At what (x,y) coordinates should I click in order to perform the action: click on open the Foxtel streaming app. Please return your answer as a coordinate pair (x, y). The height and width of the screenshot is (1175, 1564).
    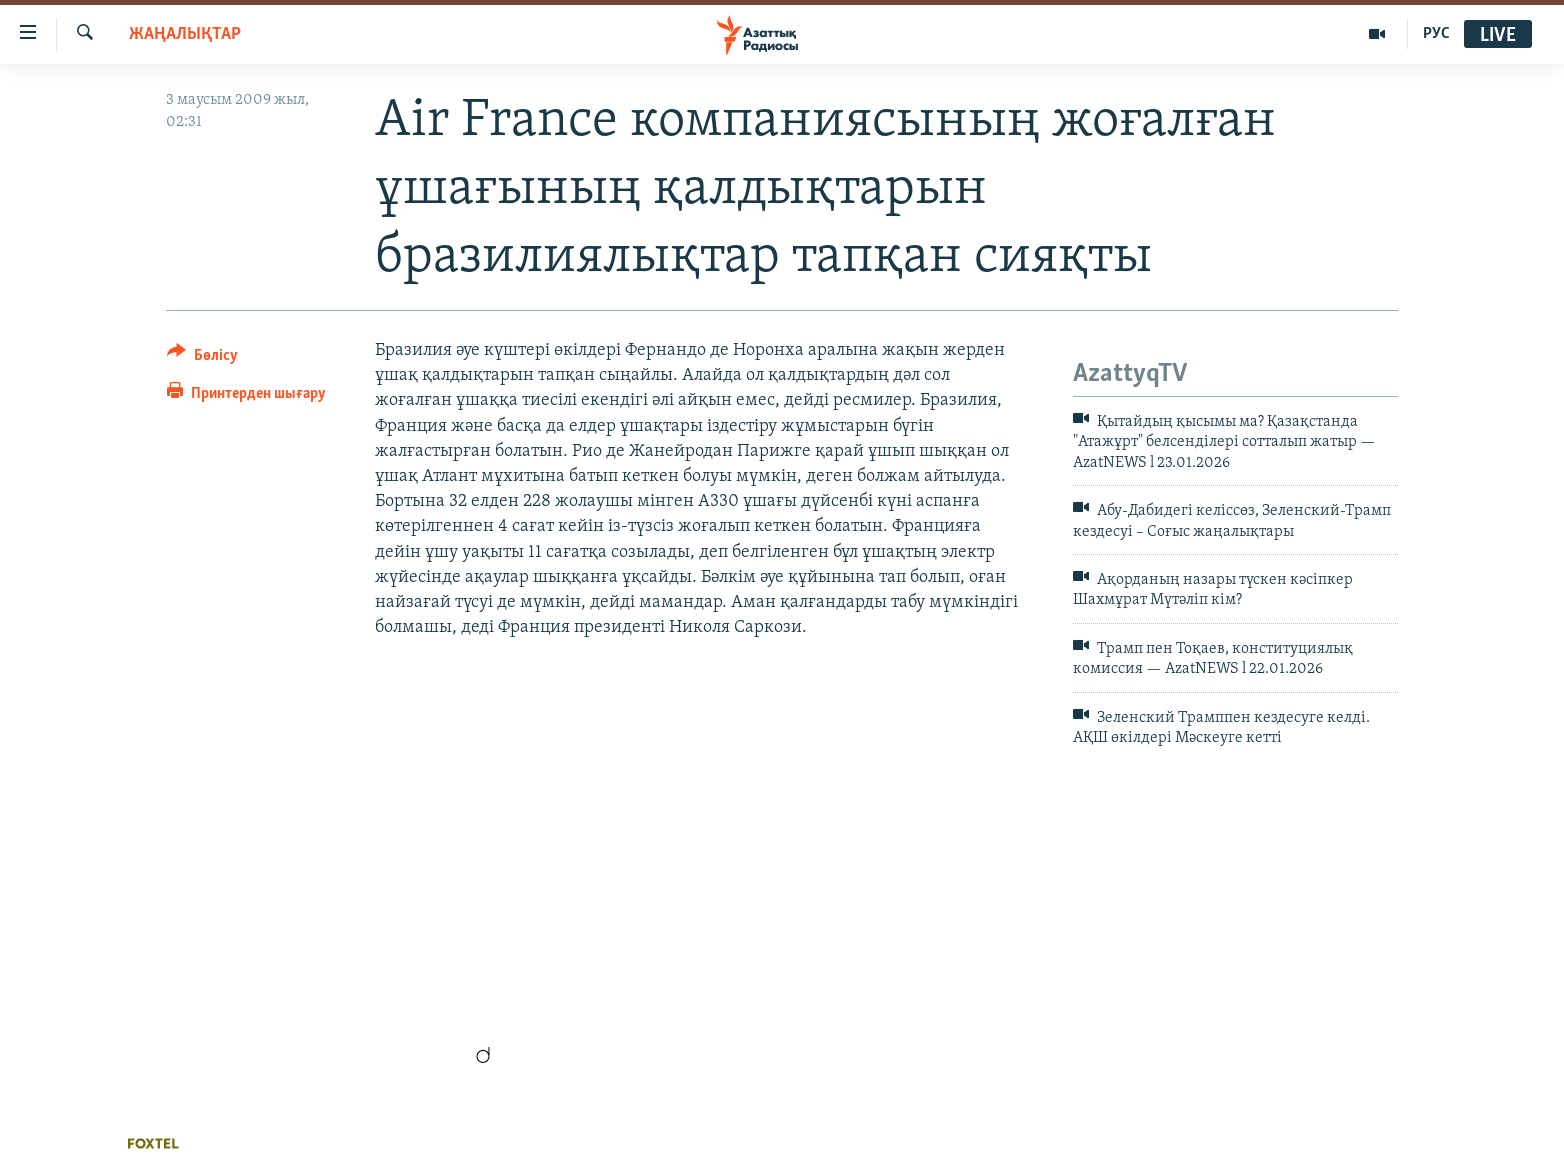
    Looking at the image, I should click on (153, 1143).